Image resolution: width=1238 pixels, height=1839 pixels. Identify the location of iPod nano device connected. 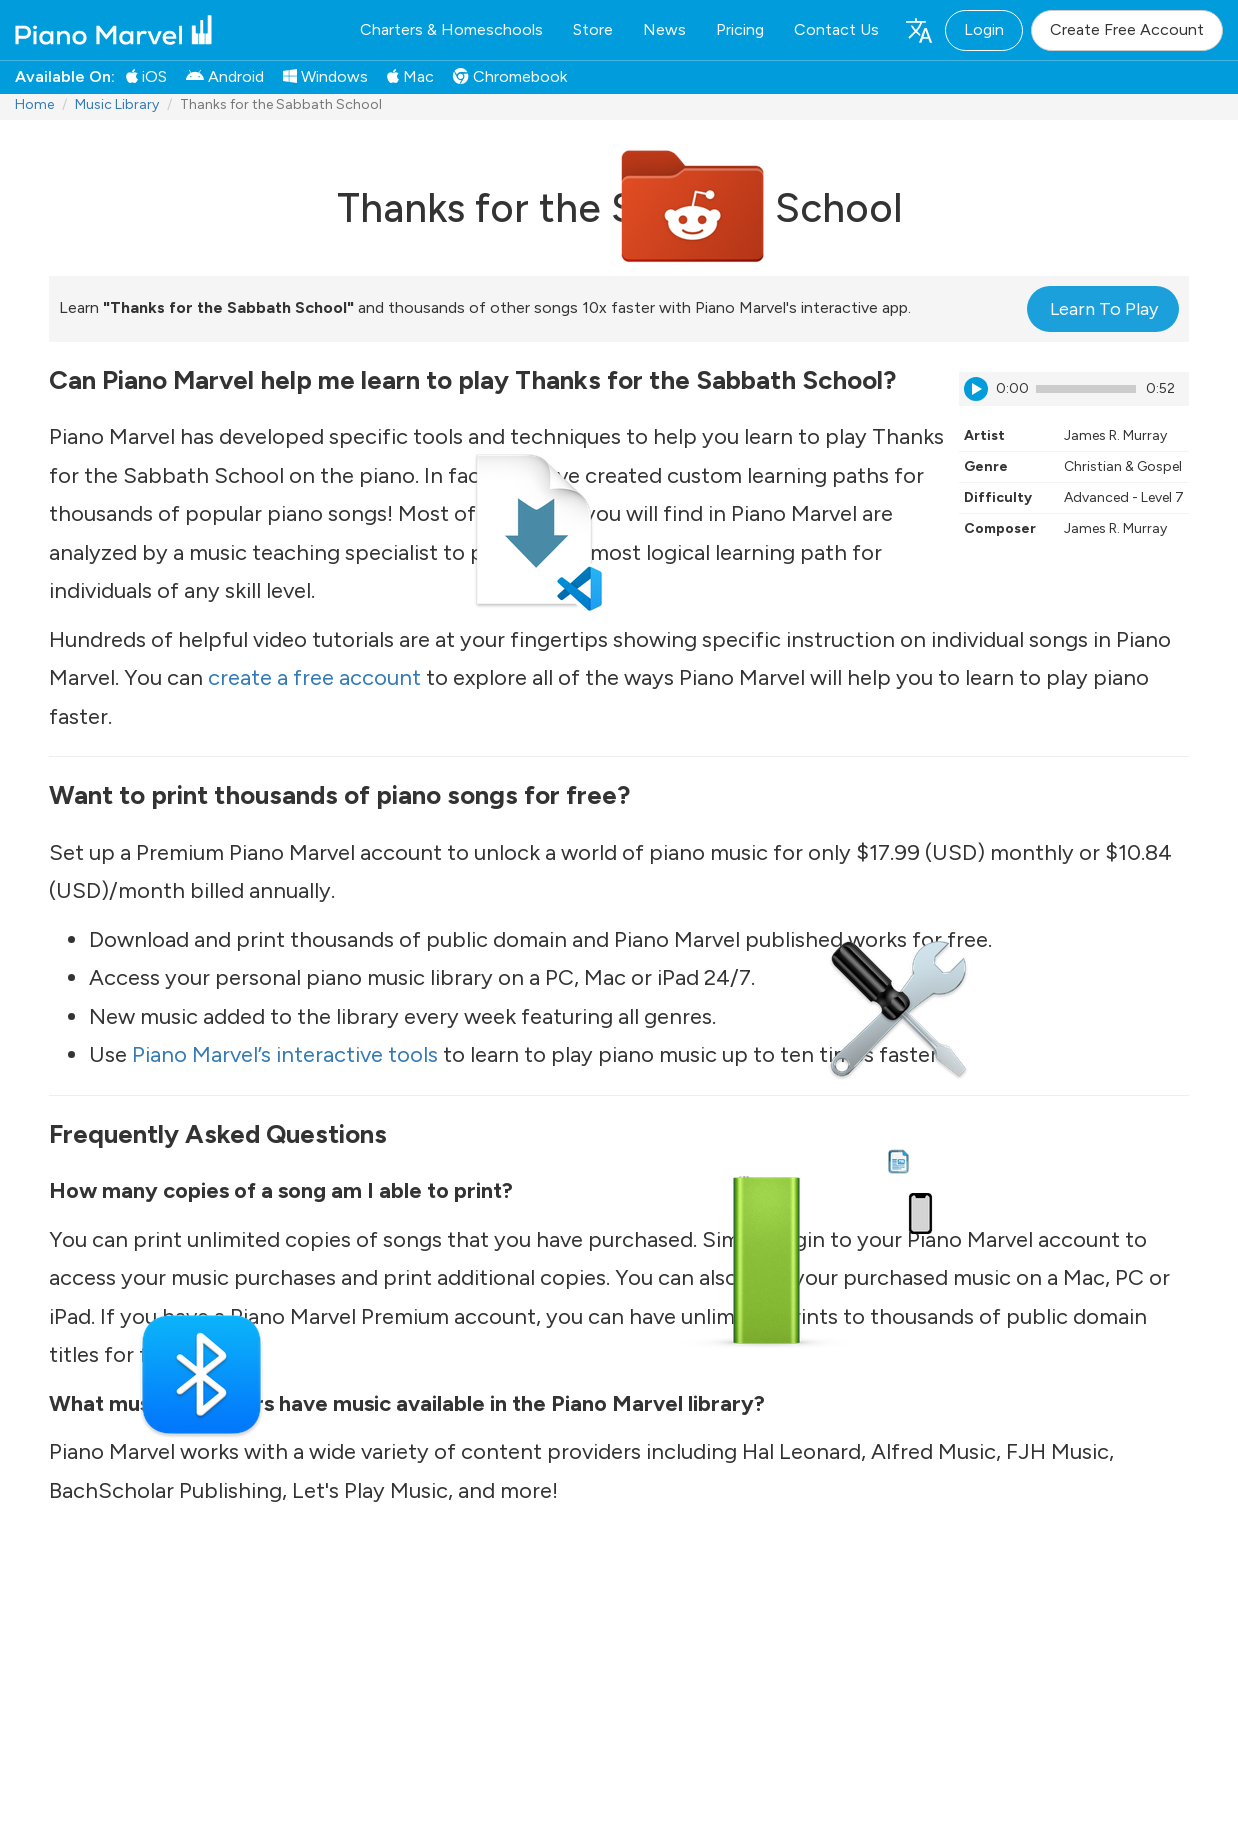
(766, 1263).